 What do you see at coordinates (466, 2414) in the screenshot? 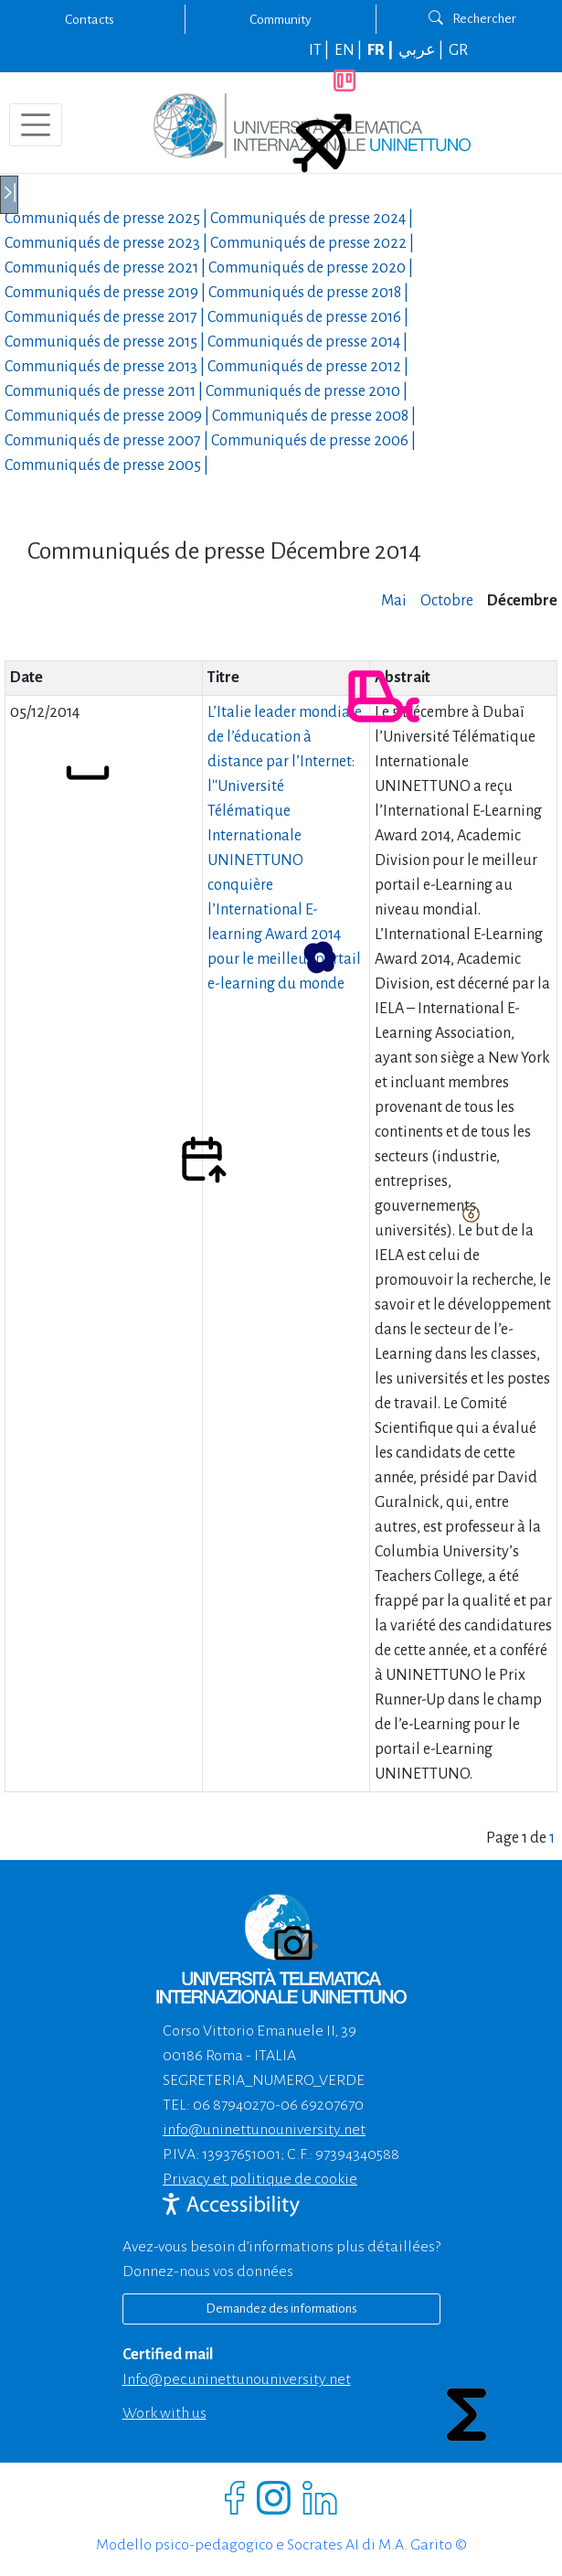
I see `insert a mathematical function or formula` at bounding box center [466, 2414].